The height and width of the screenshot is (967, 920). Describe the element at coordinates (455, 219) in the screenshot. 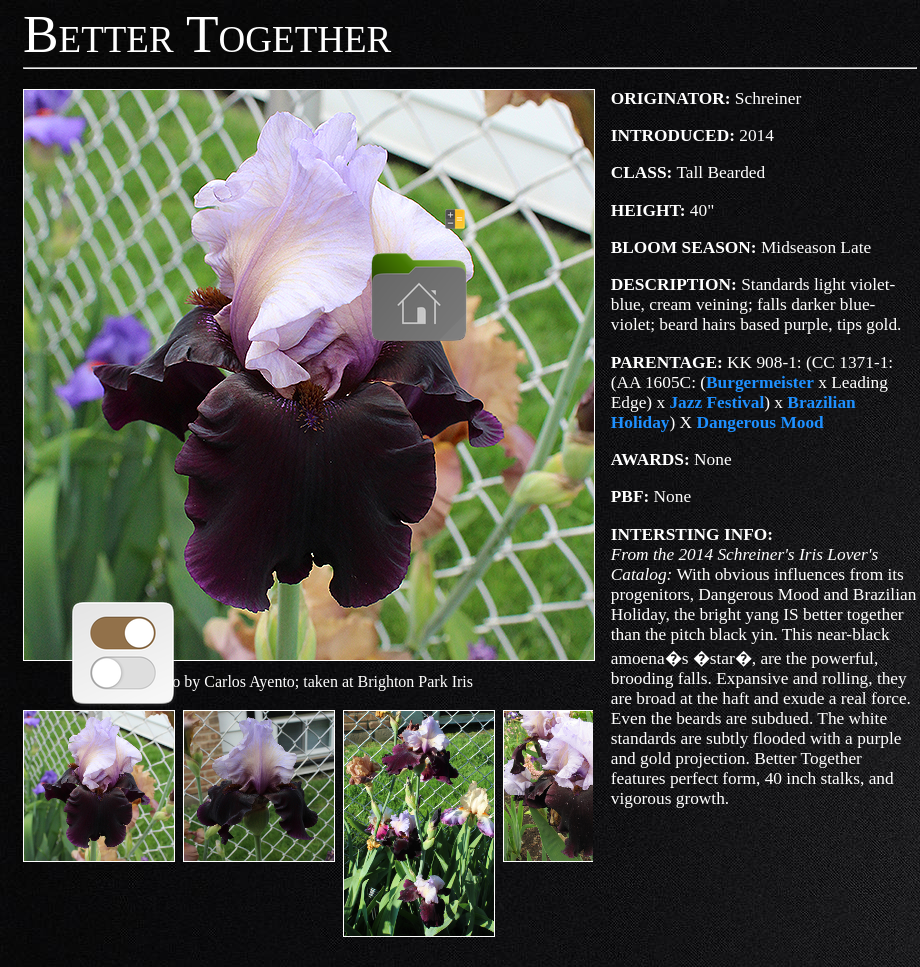

I see `open the calculator app` at that location.